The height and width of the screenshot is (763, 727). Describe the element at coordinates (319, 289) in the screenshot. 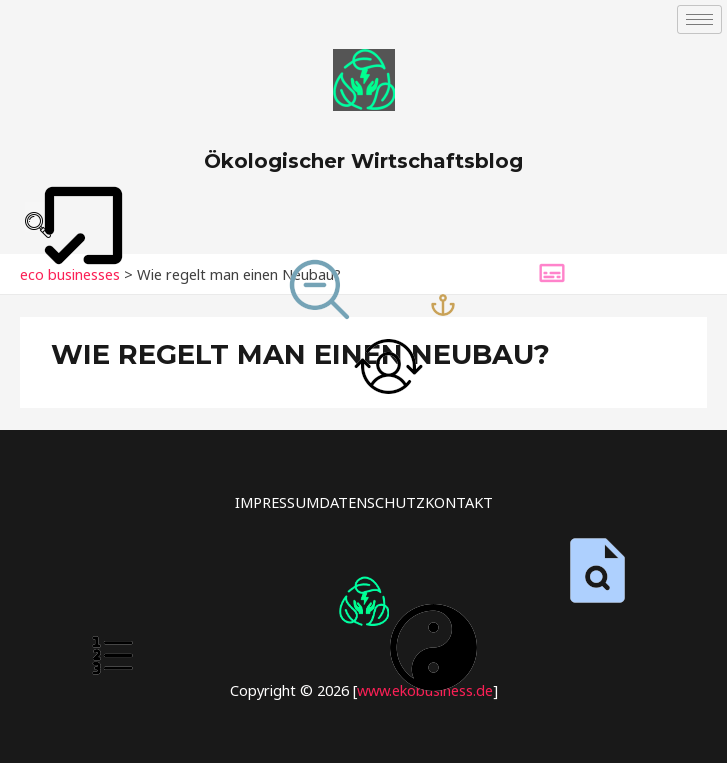

I see `zoom out` at that location.